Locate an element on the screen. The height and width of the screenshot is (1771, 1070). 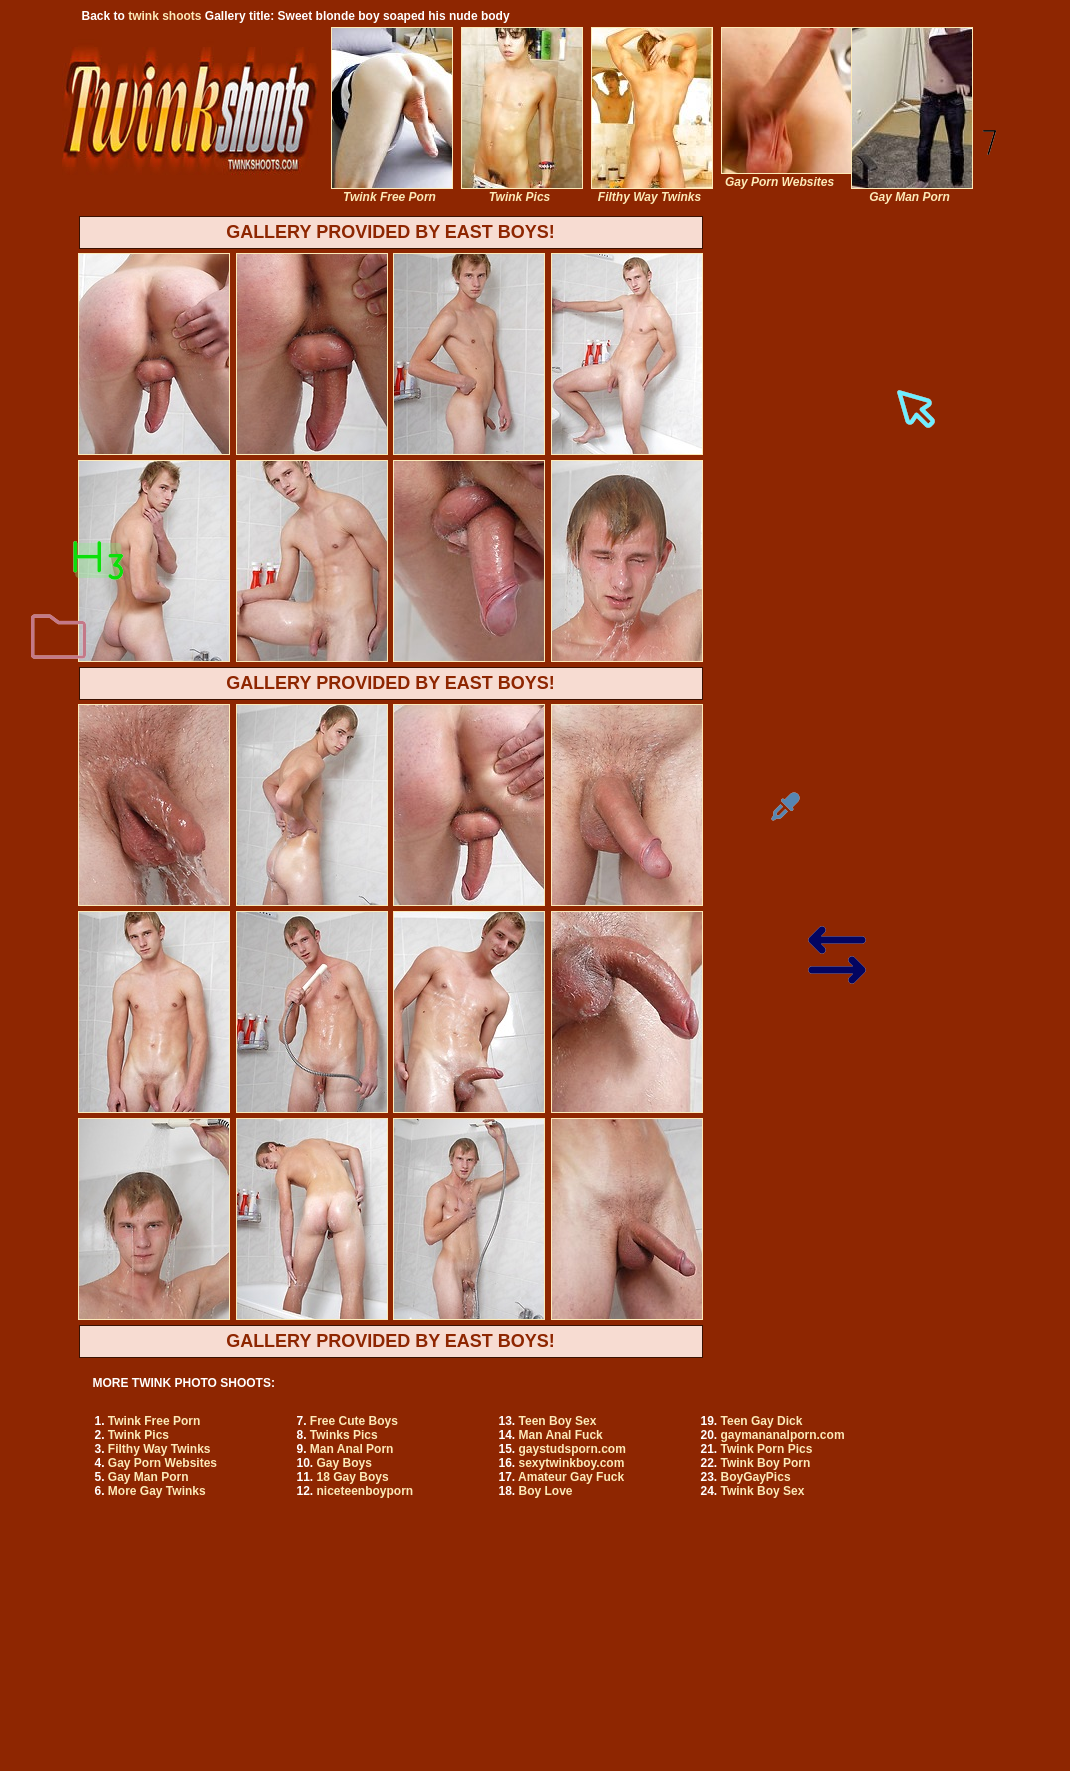
cursor or mouse pointer indicator is located at coordinates (916, 409).